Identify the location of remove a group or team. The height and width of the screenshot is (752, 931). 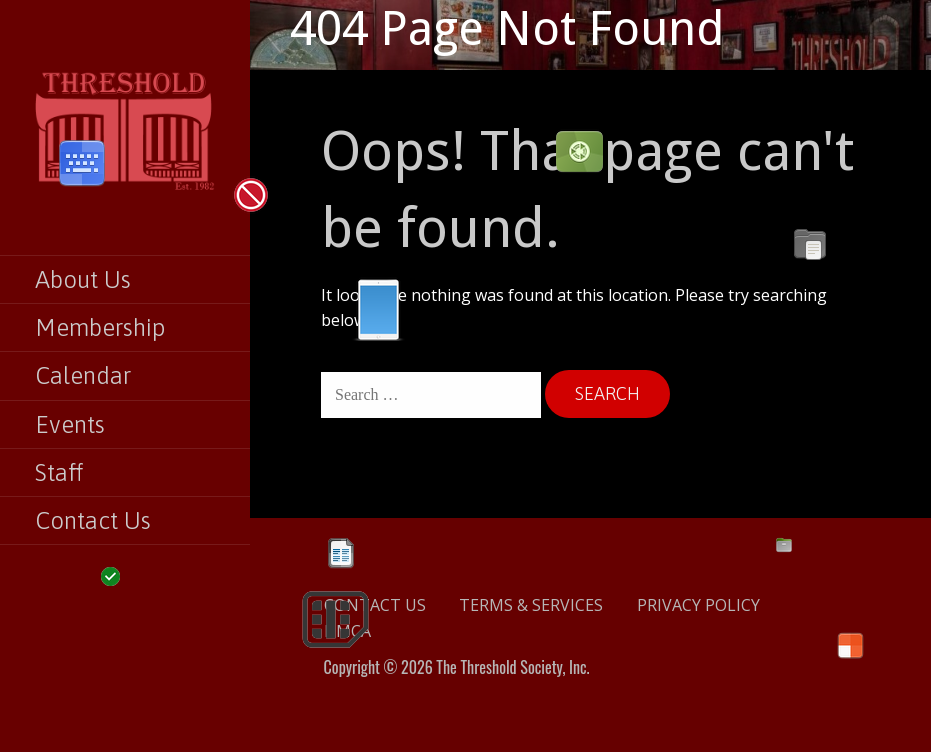
(251, 195).